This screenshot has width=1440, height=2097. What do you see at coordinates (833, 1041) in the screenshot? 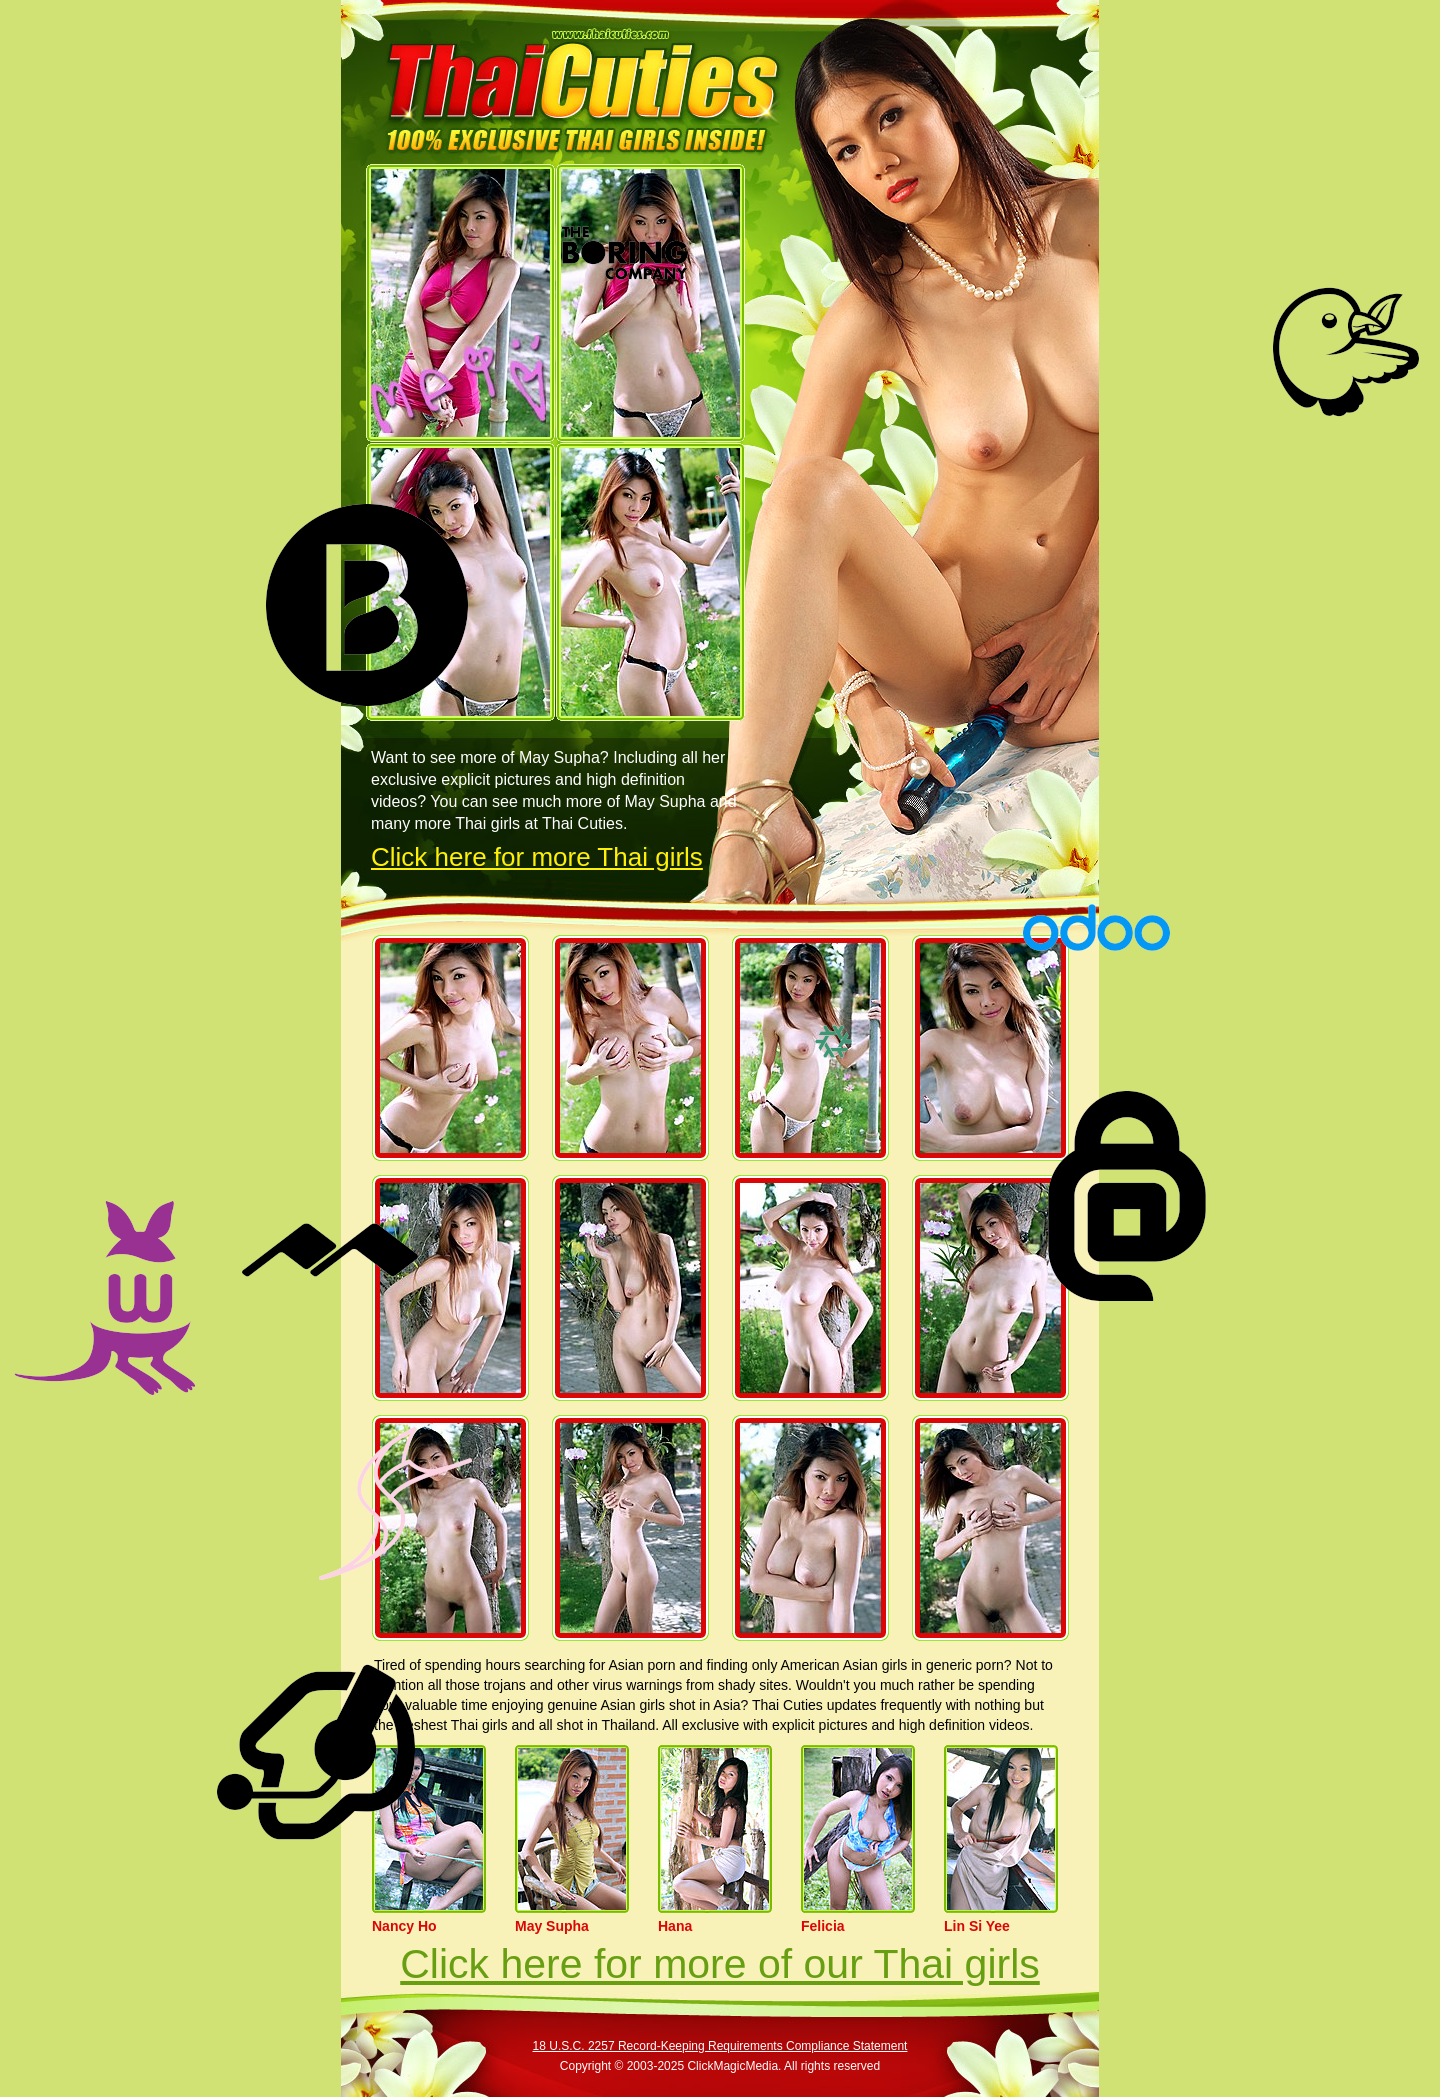
I see `NixOS Linux distribution logo` at bounding box center [833, 1041].